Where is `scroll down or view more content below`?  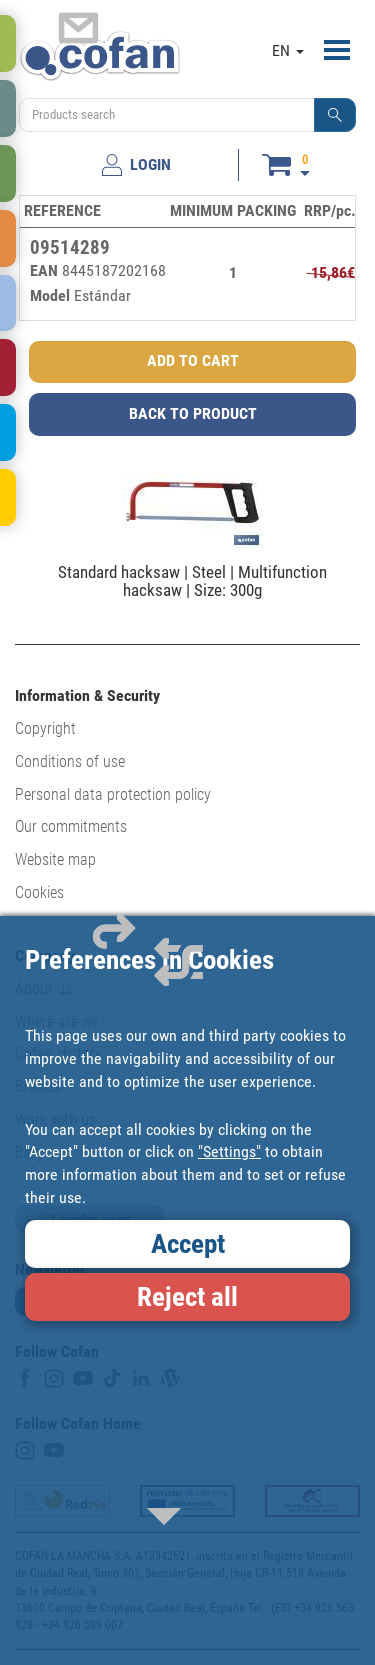
scroll down or view more content below is located at coordinates (164, 1515).